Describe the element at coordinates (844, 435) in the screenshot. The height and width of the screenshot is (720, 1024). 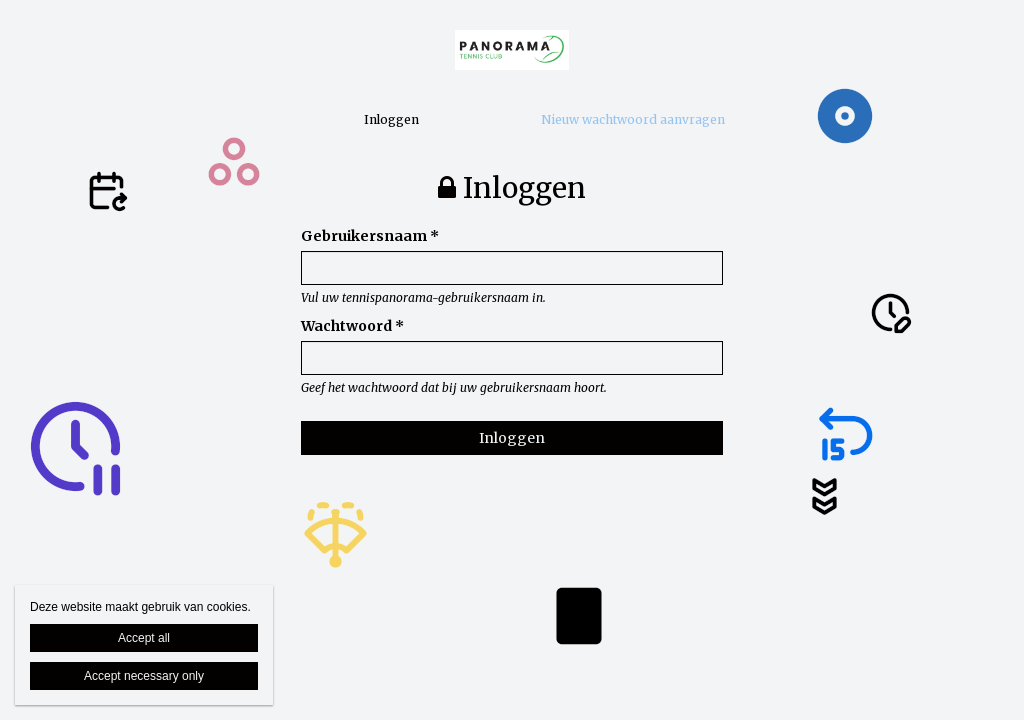
I see `skip back 15 seconds in media playback` at that location.